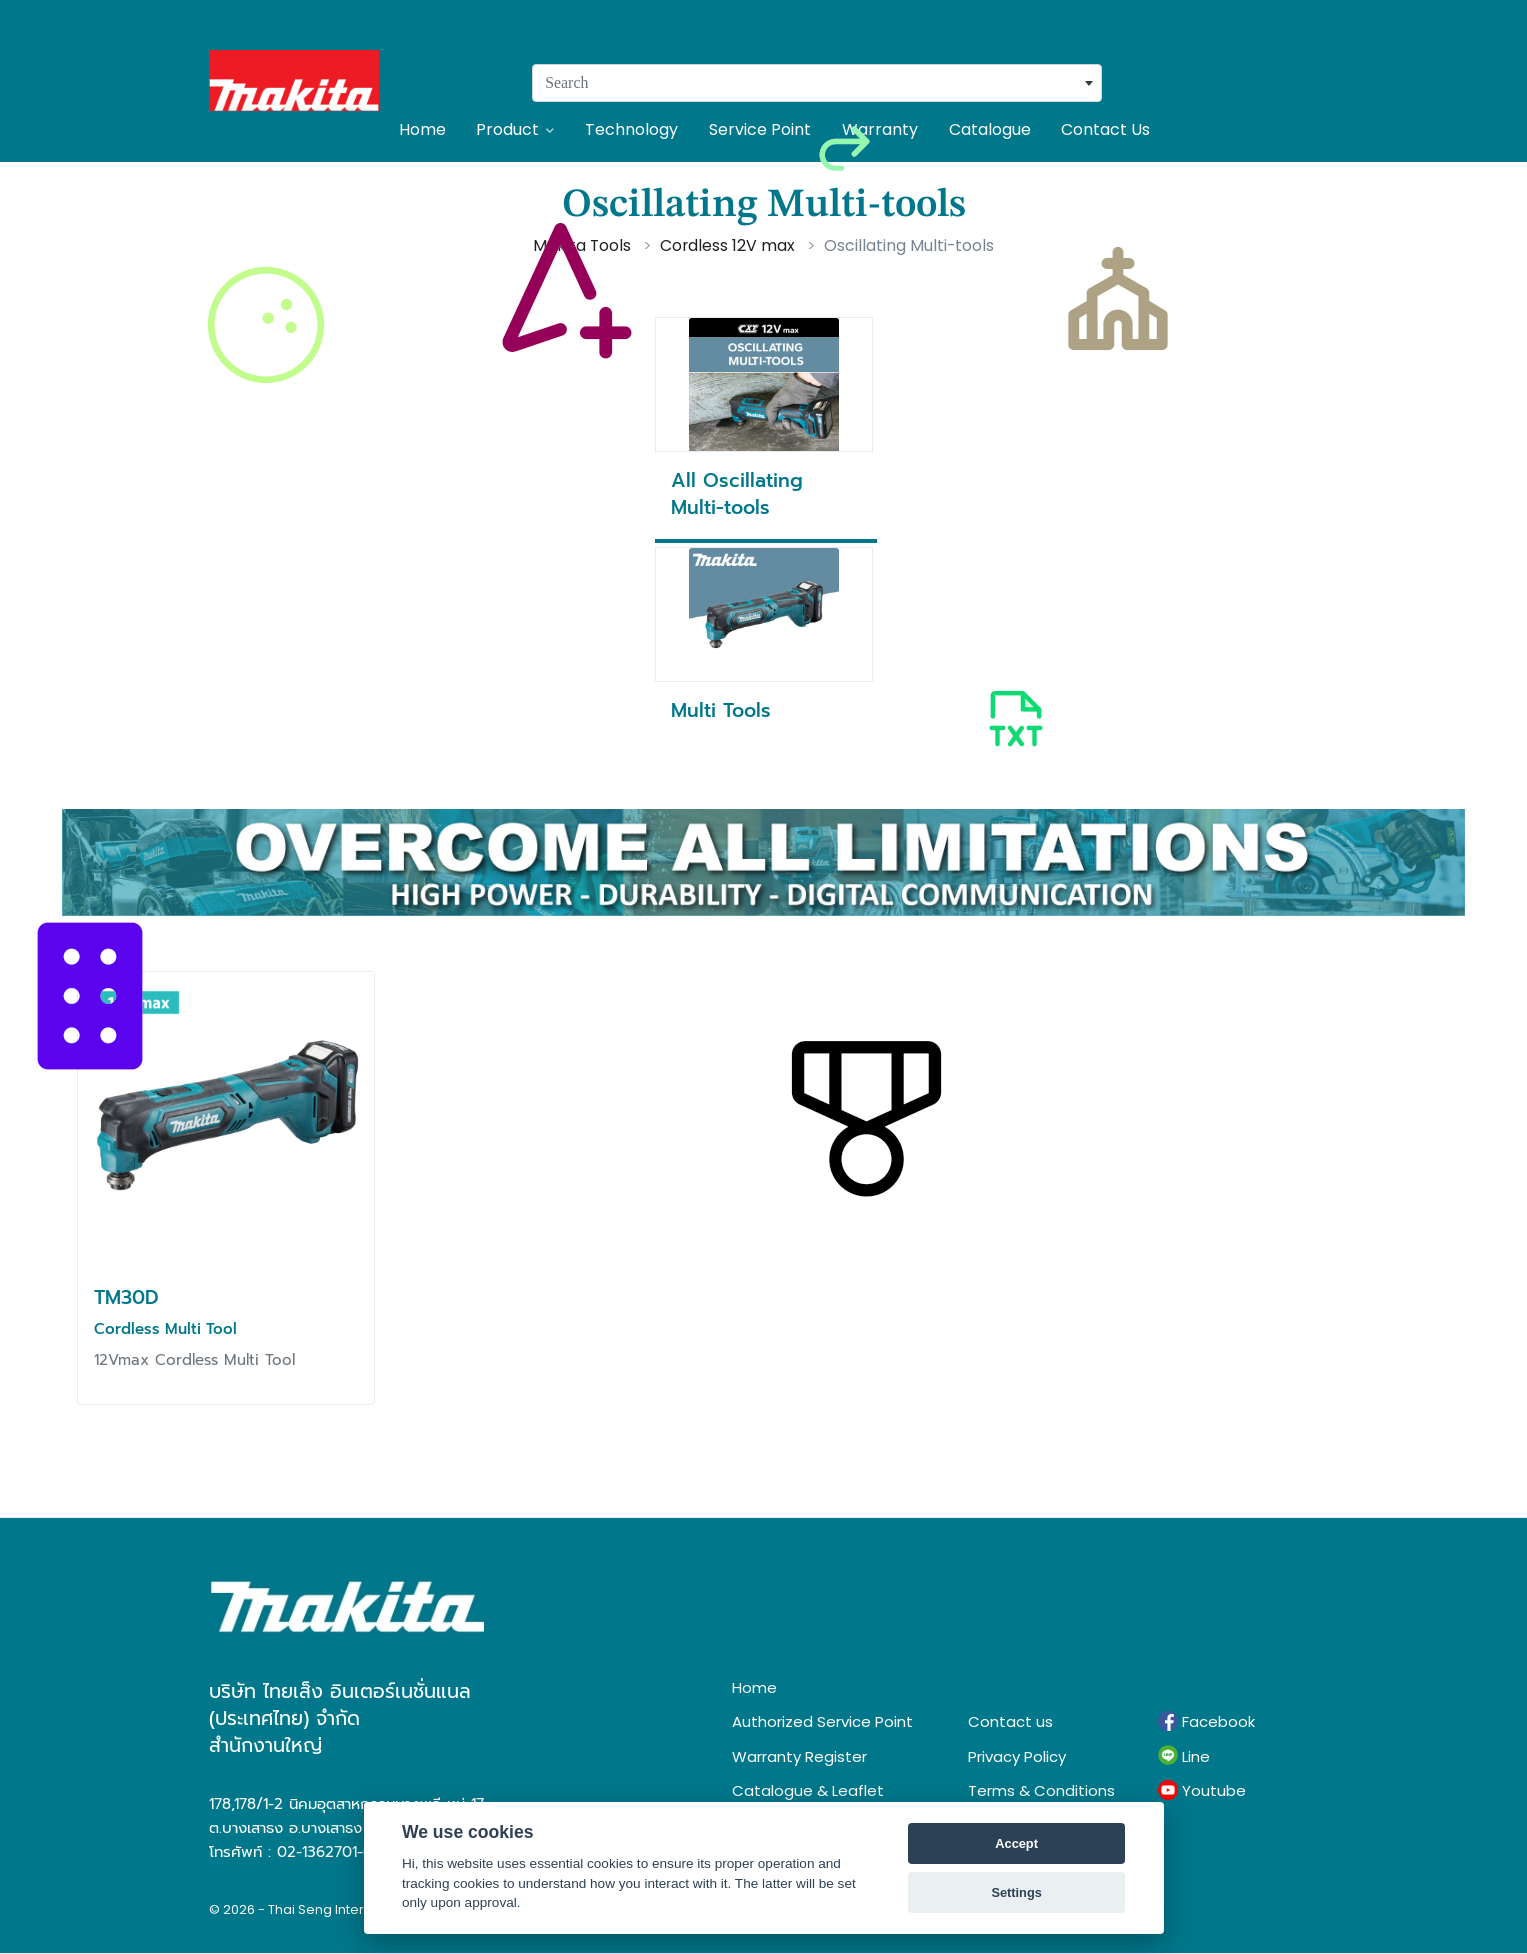 This screenshot has width=1527, height=1954. I want to click on view nearby churches or places of worship, so click(1118, 304).